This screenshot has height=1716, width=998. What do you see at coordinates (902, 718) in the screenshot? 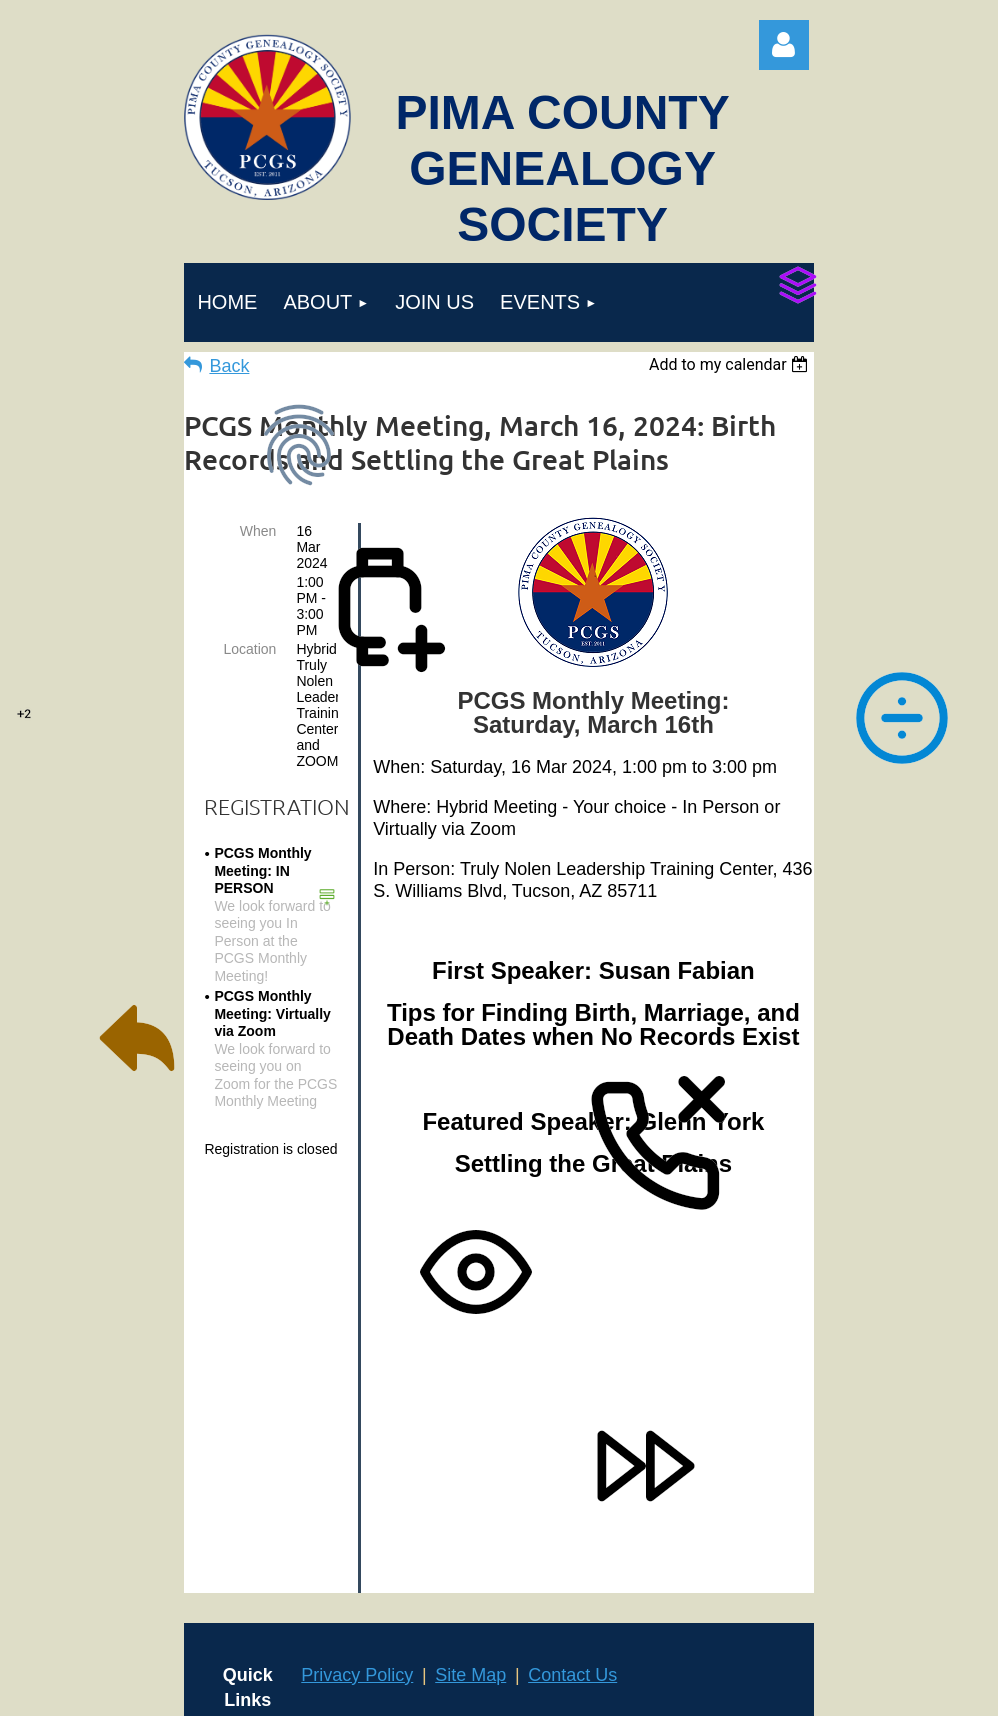
I see `perform division calculation` at bounding box center [902, 718].